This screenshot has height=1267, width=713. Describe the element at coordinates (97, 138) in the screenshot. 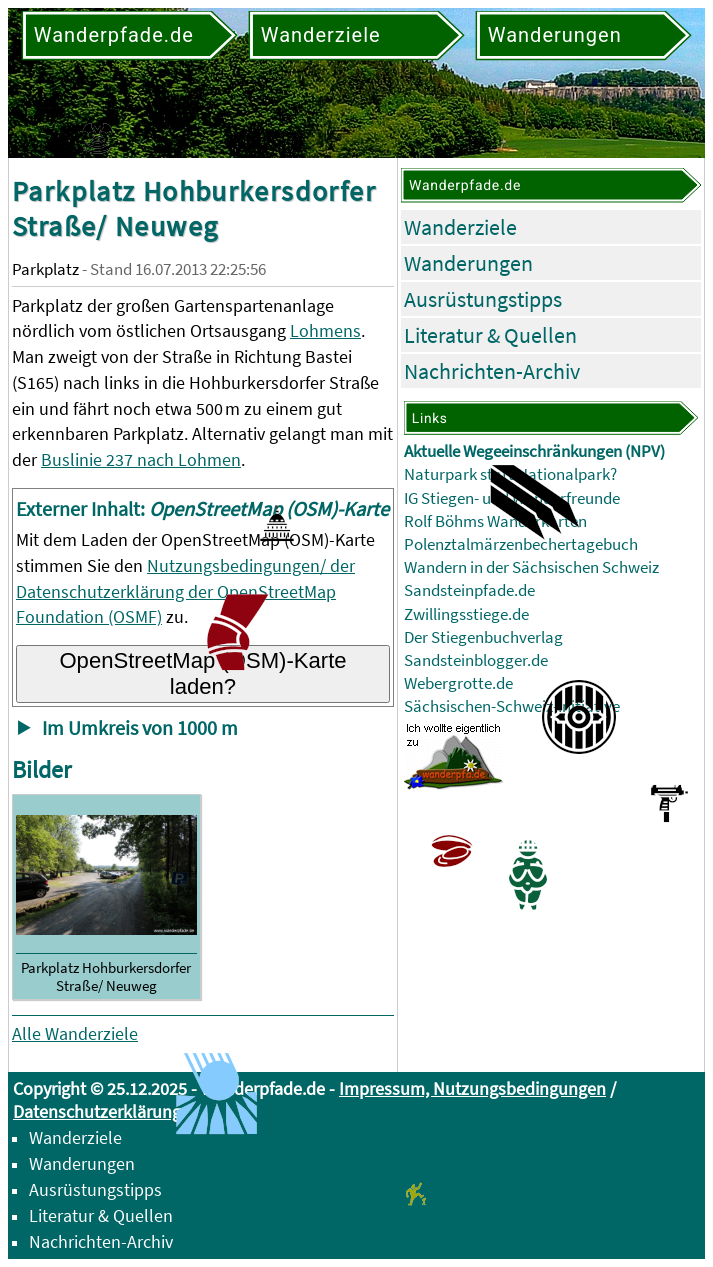

I see `activate sonic attack ability` at that location.